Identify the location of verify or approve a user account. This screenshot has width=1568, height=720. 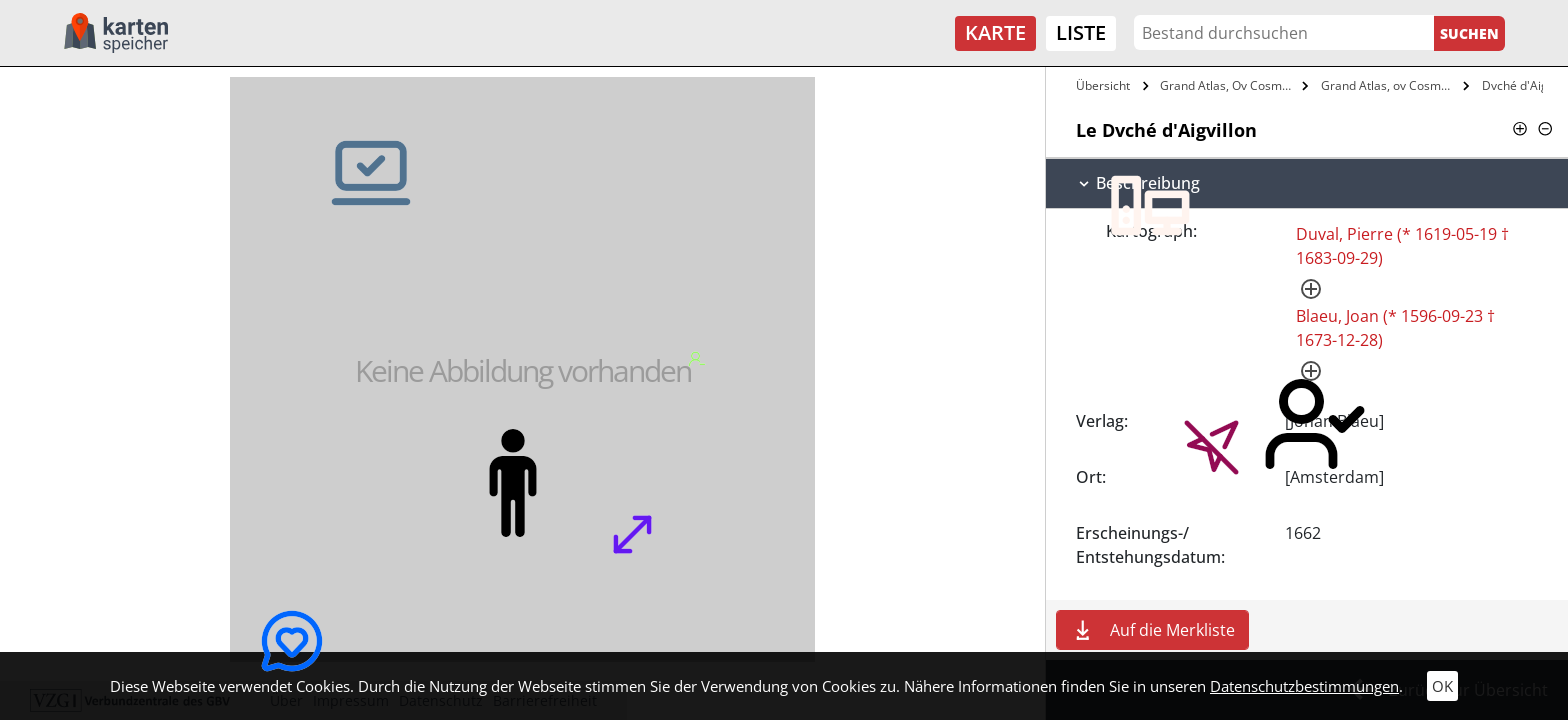
(1315, 424).